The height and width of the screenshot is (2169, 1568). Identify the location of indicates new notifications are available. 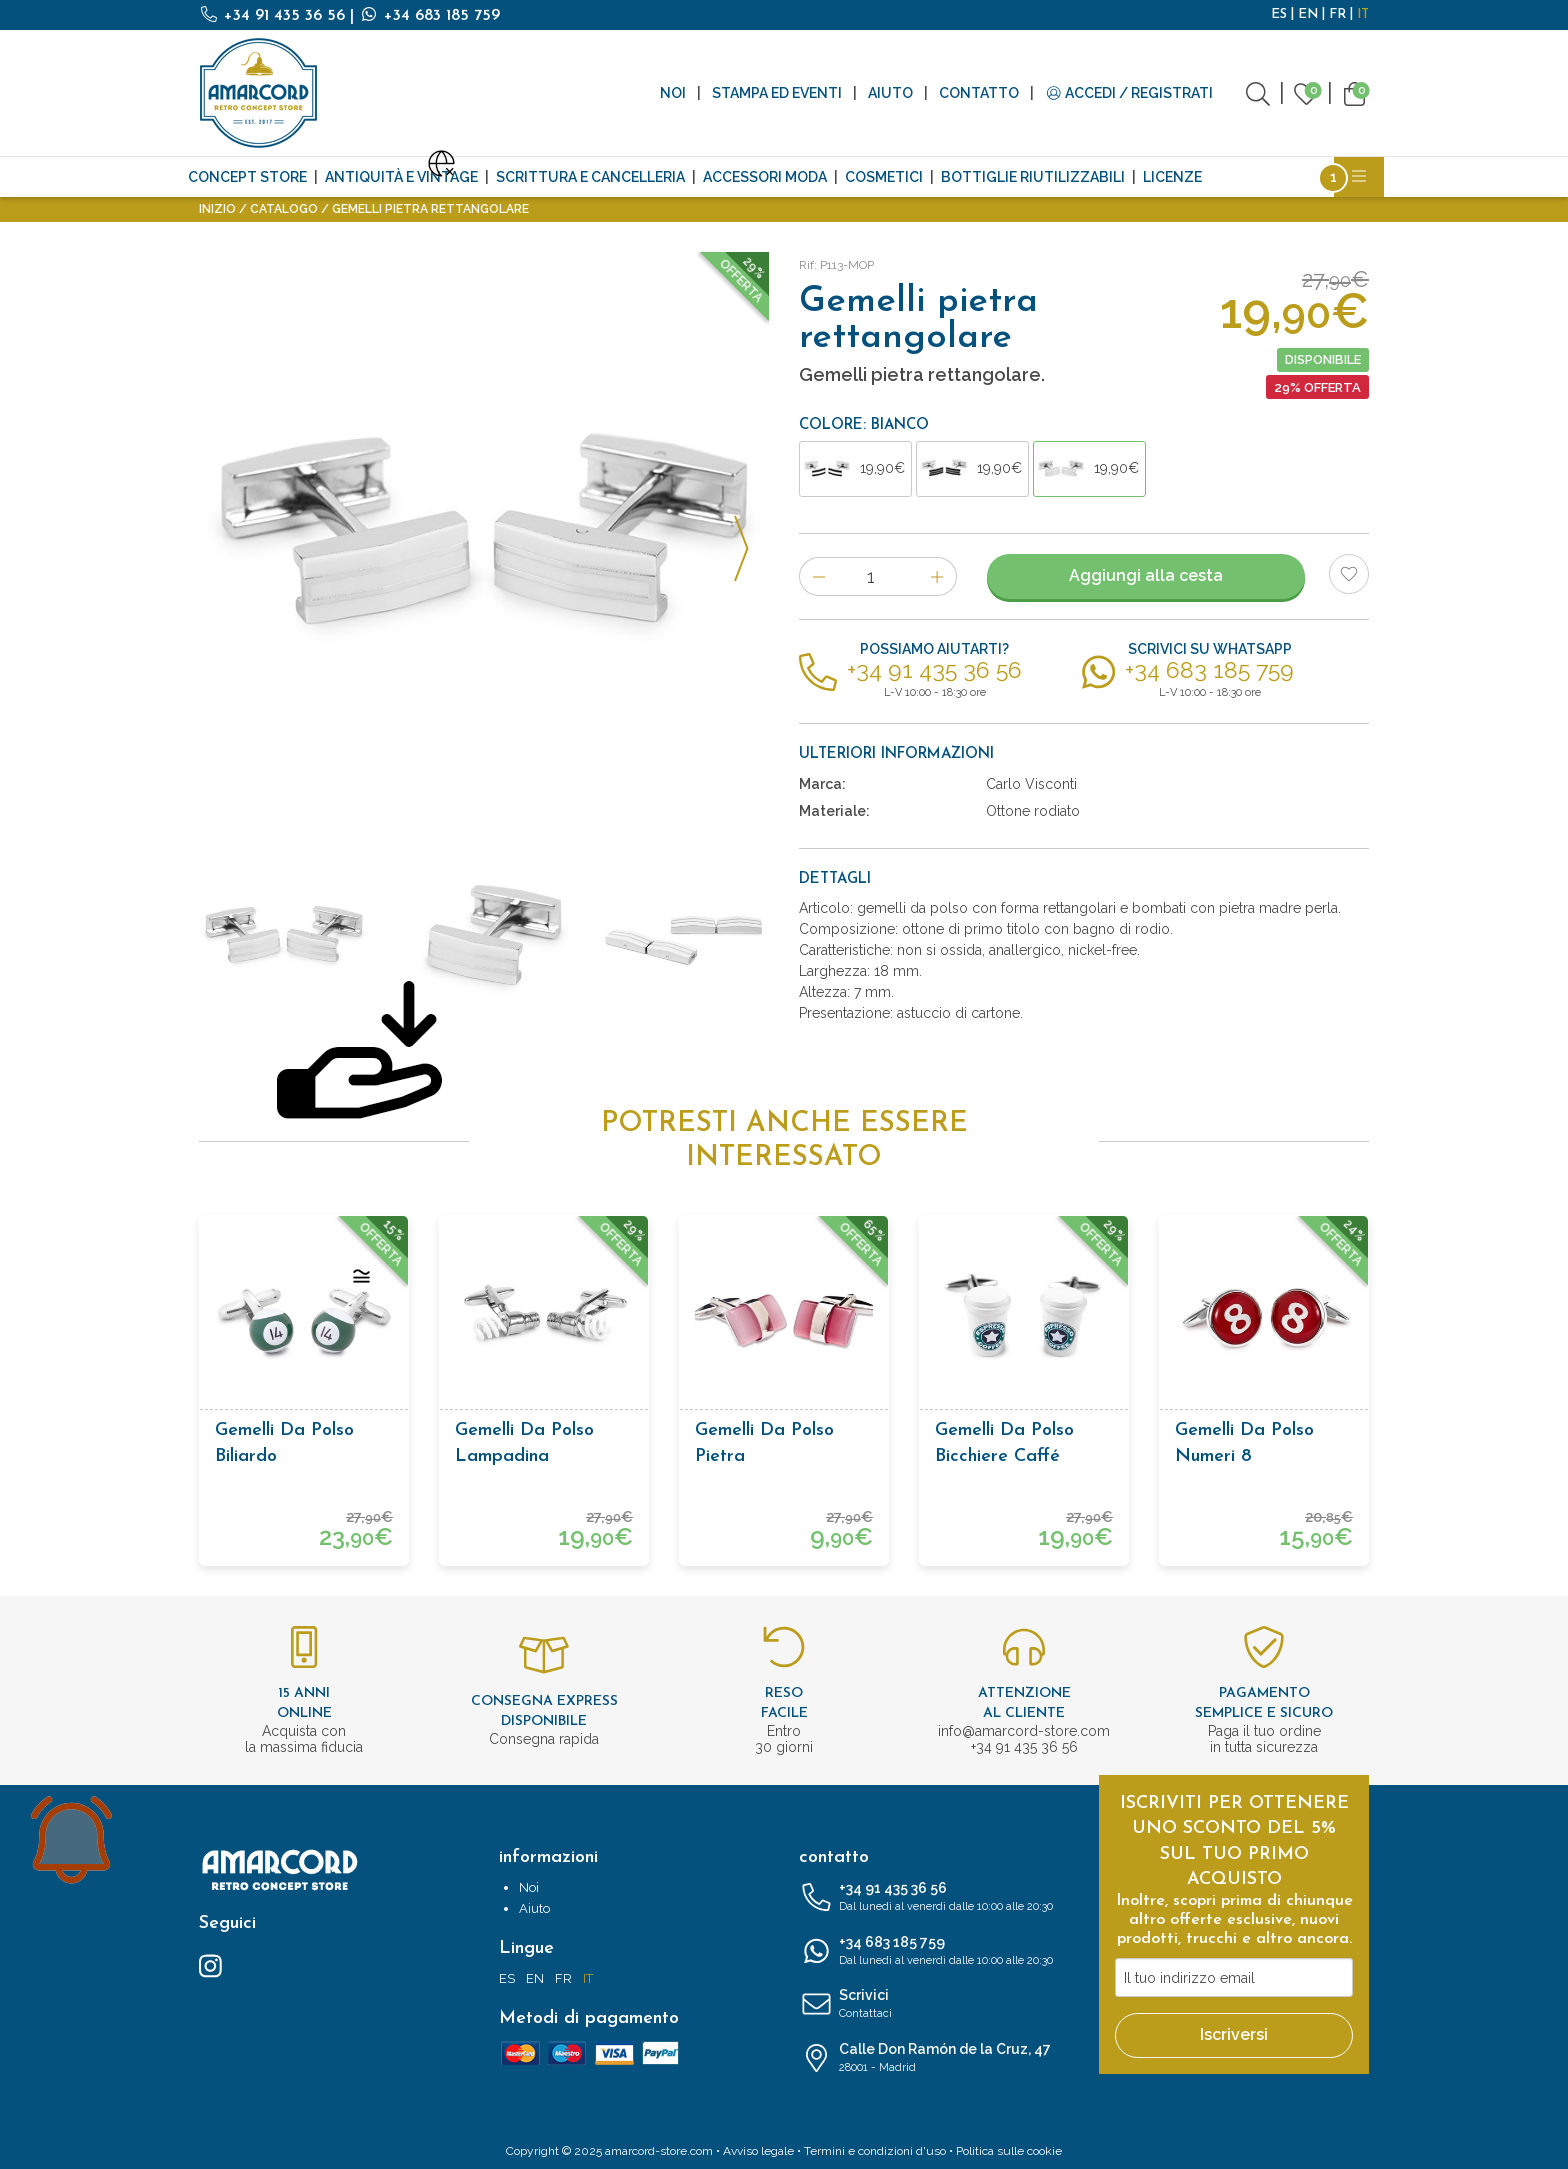
(71, 1841).